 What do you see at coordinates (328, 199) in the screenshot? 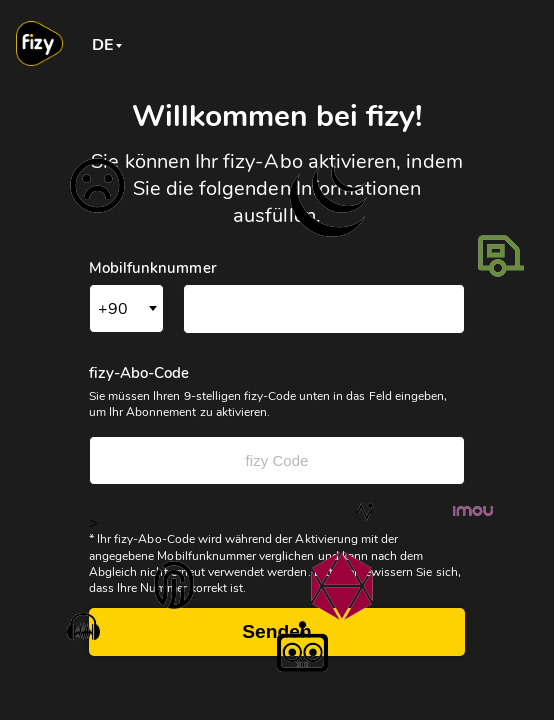
I see `jQuery JavaScript library logo` at bounding box center [328, 199].